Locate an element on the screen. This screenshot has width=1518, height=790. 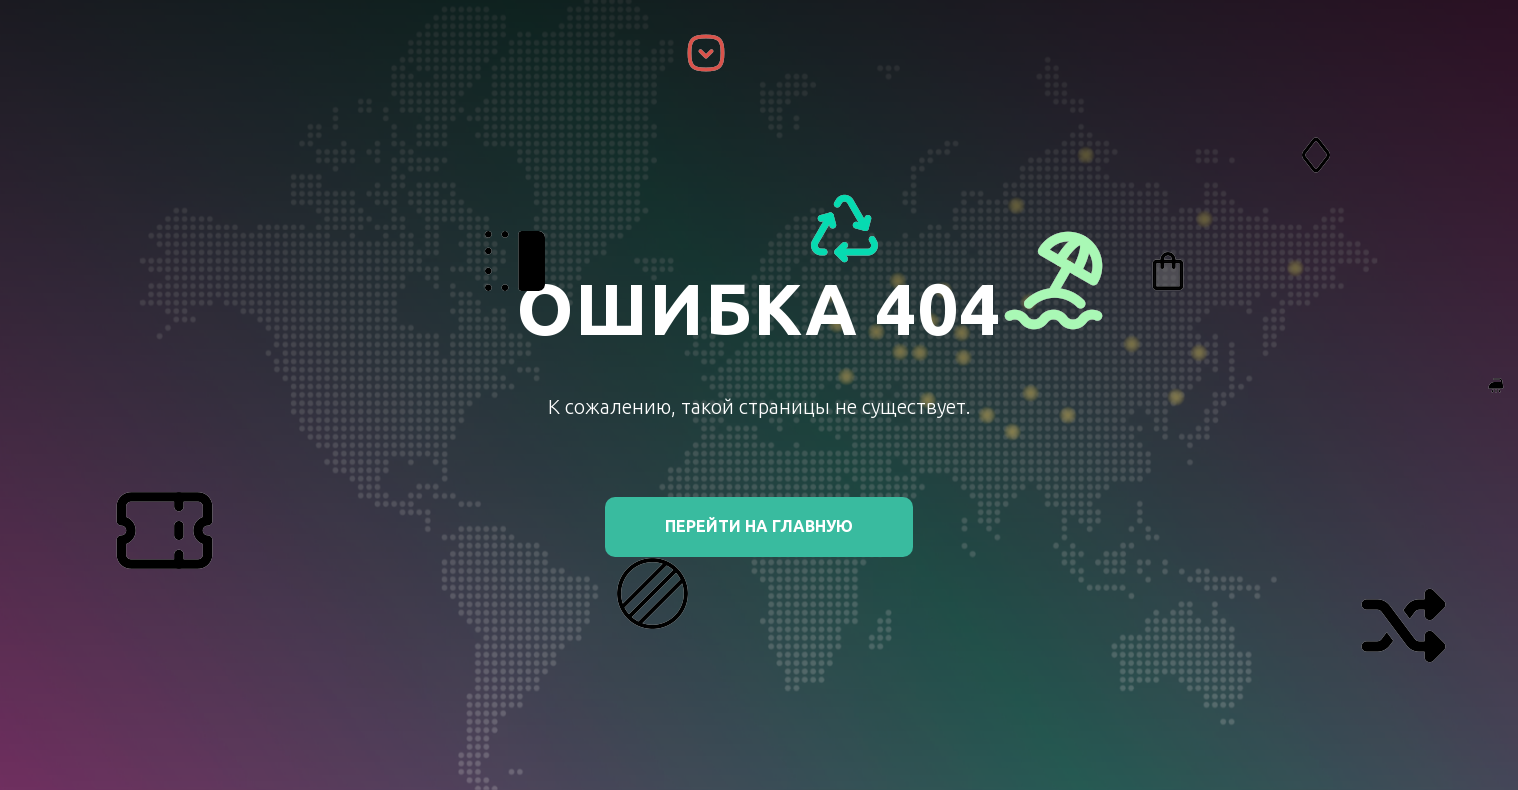
view your shopping bag is located at coordinates (1168, 271).